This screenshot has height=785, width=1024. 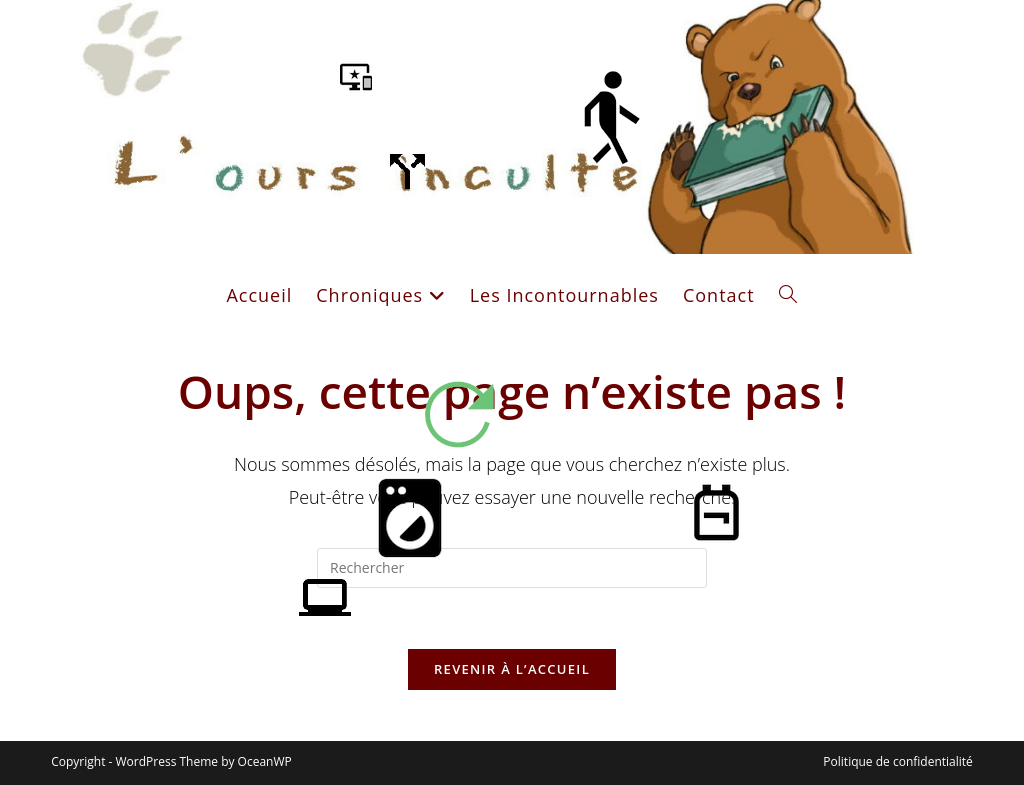 I want to click on split or fork a call to multiple lines, so click(x=407, y=171).